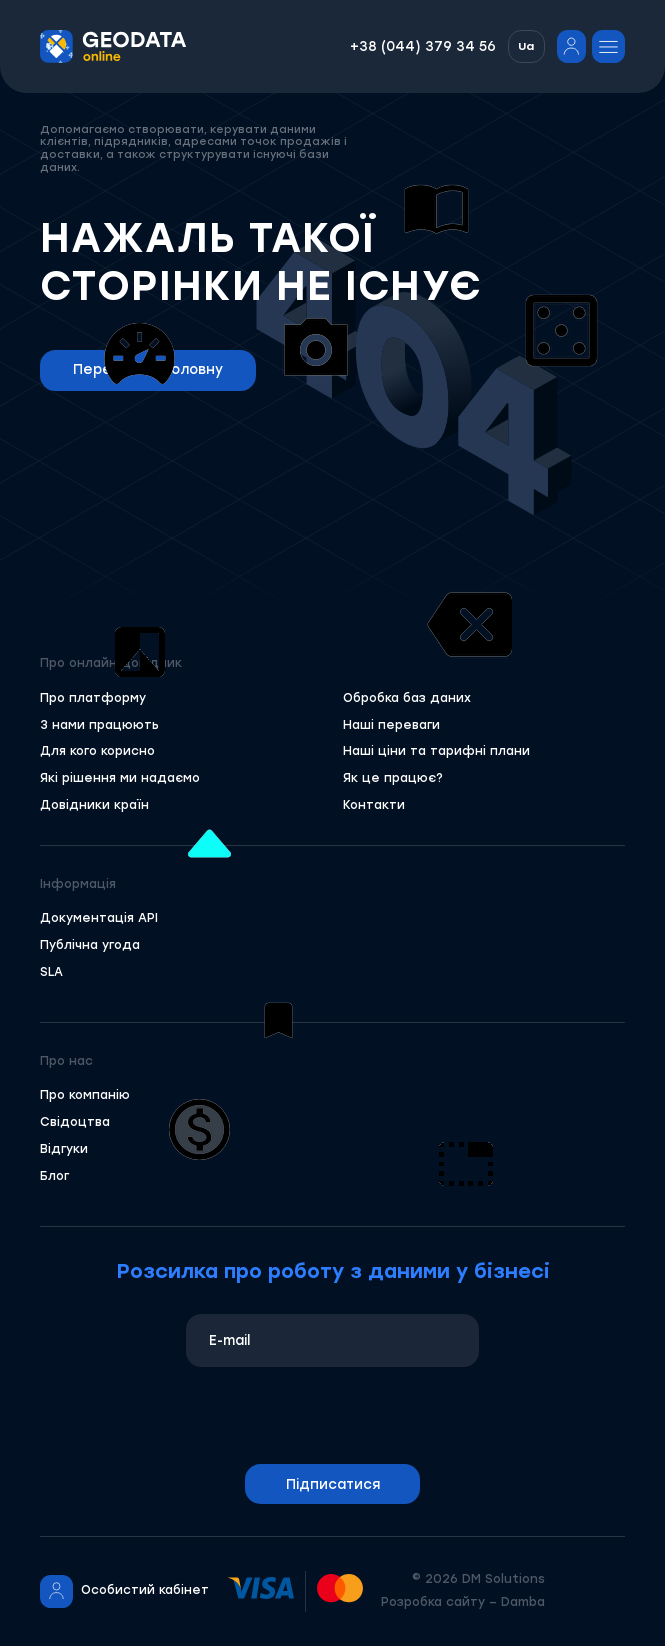  Describe the element at coordinates (561, 330) in the screenshot. I see `access casino or gambling games` at that location.